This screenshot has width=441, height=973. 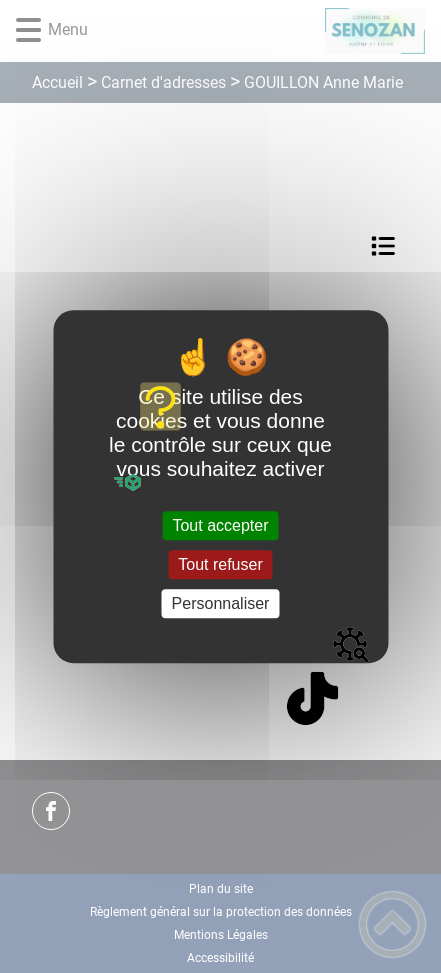 I want to click on access help or support information, so click(x=160, y=406).